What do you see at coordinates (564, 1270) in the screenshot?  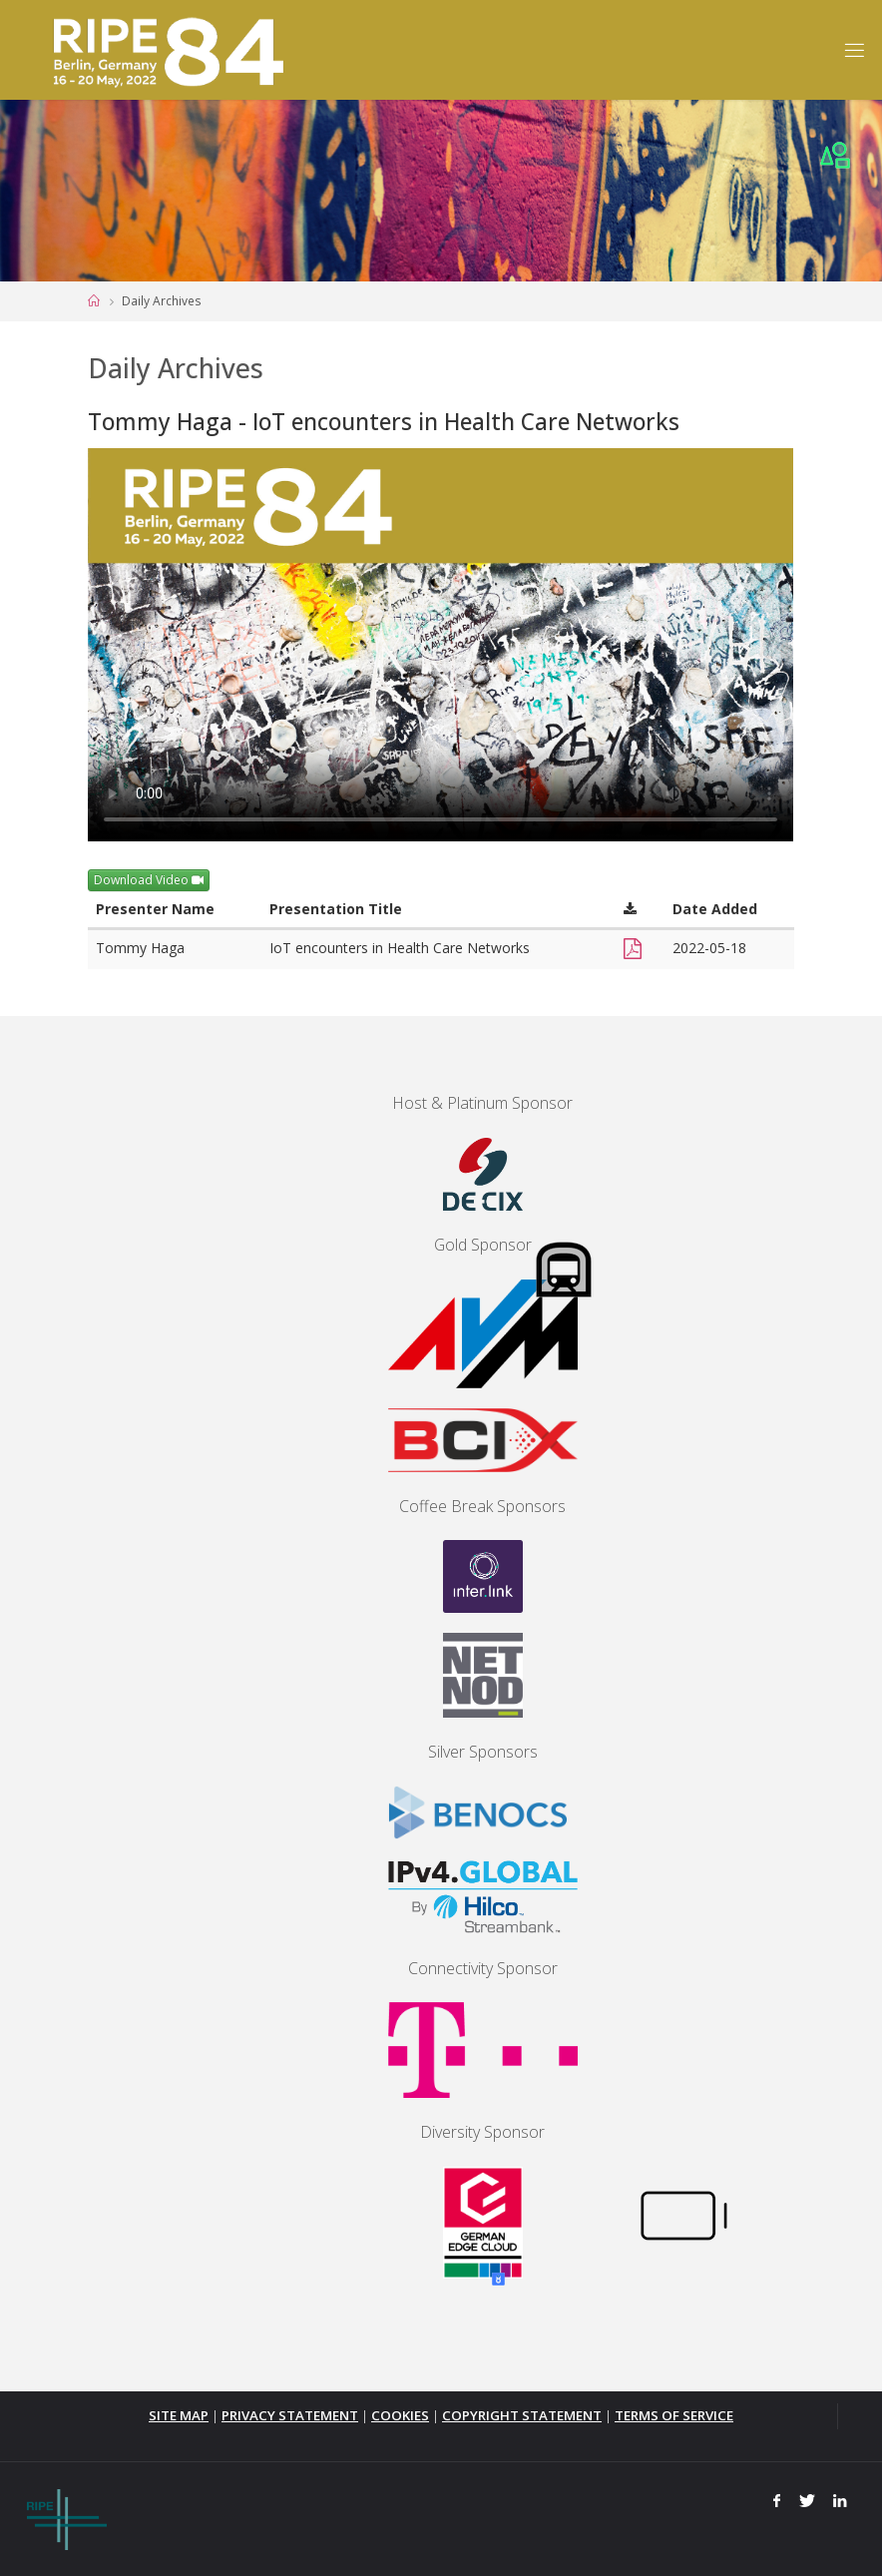 I see `view subway or metro transit options` at bounding box center [564, 1270].